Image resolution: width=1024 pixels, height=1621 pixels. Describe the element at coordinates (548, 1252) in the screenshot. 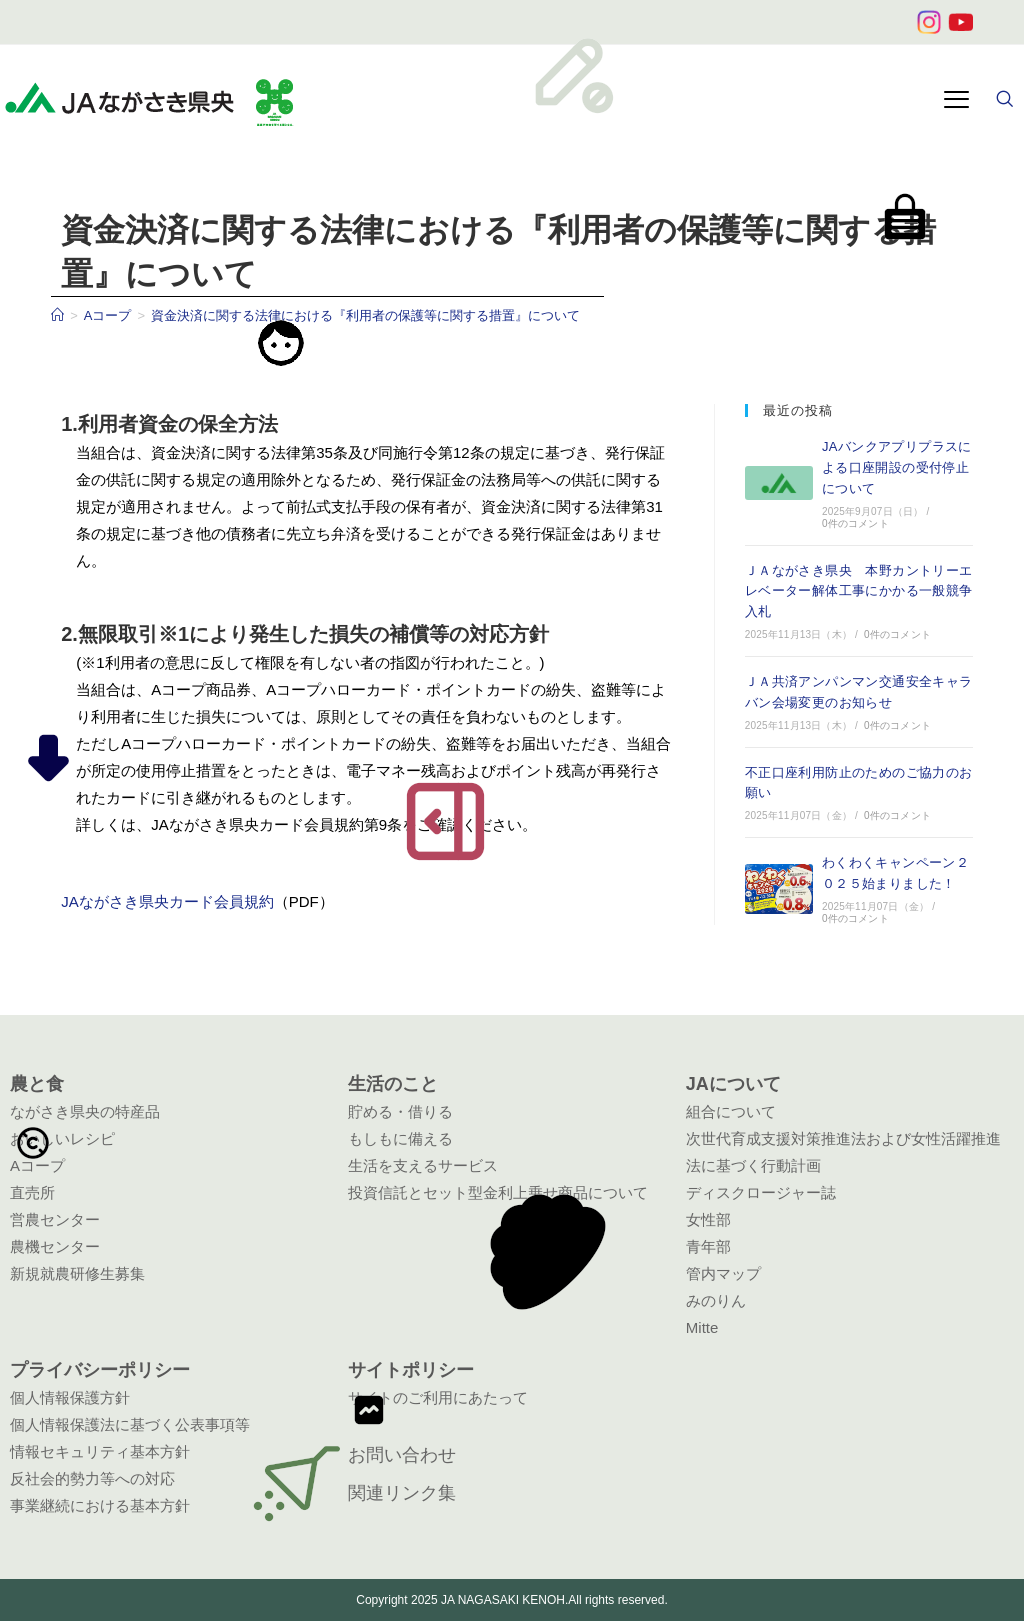

I see `browse asian cuisine or dumpling restaurants` at that location.